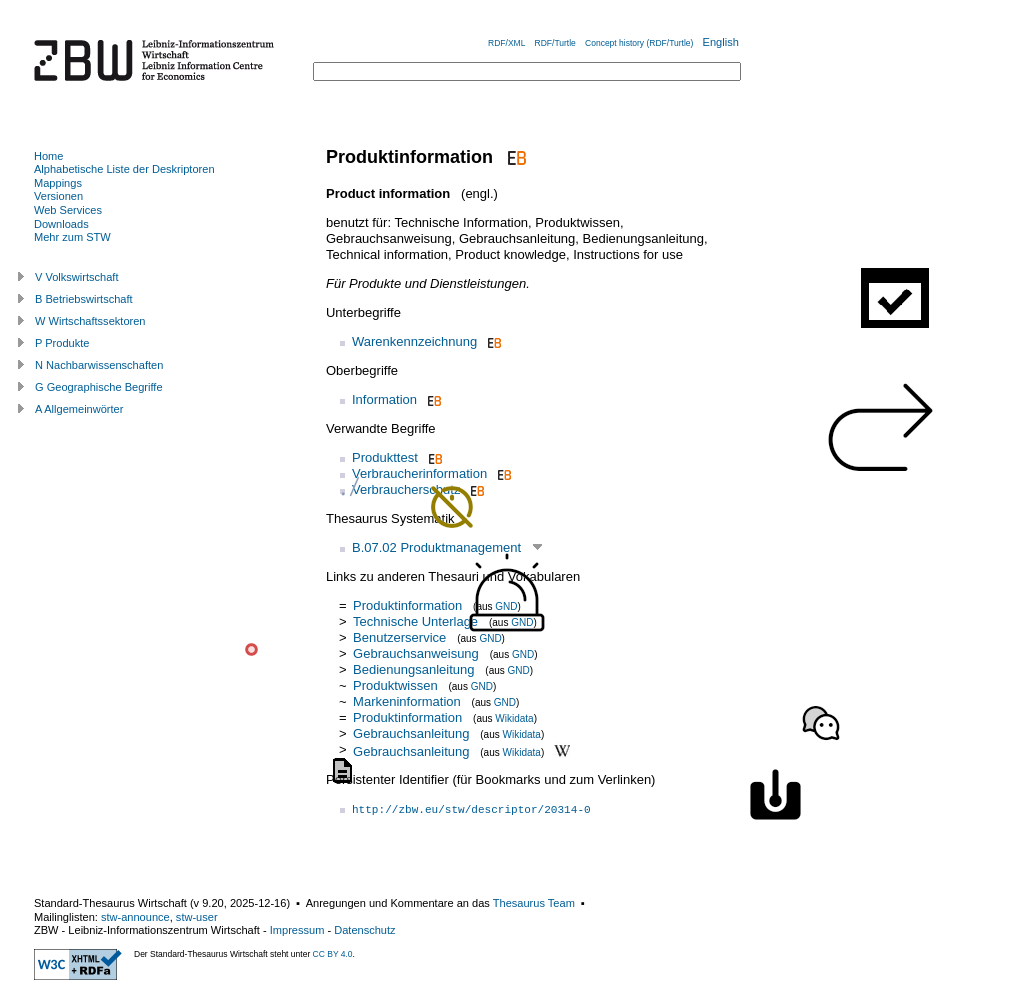 This screenshot has height=984, width=1021. What do you see at coordinates (342, 770) in the screenshot?
I see `view document details` at bounding box center [342, 770].